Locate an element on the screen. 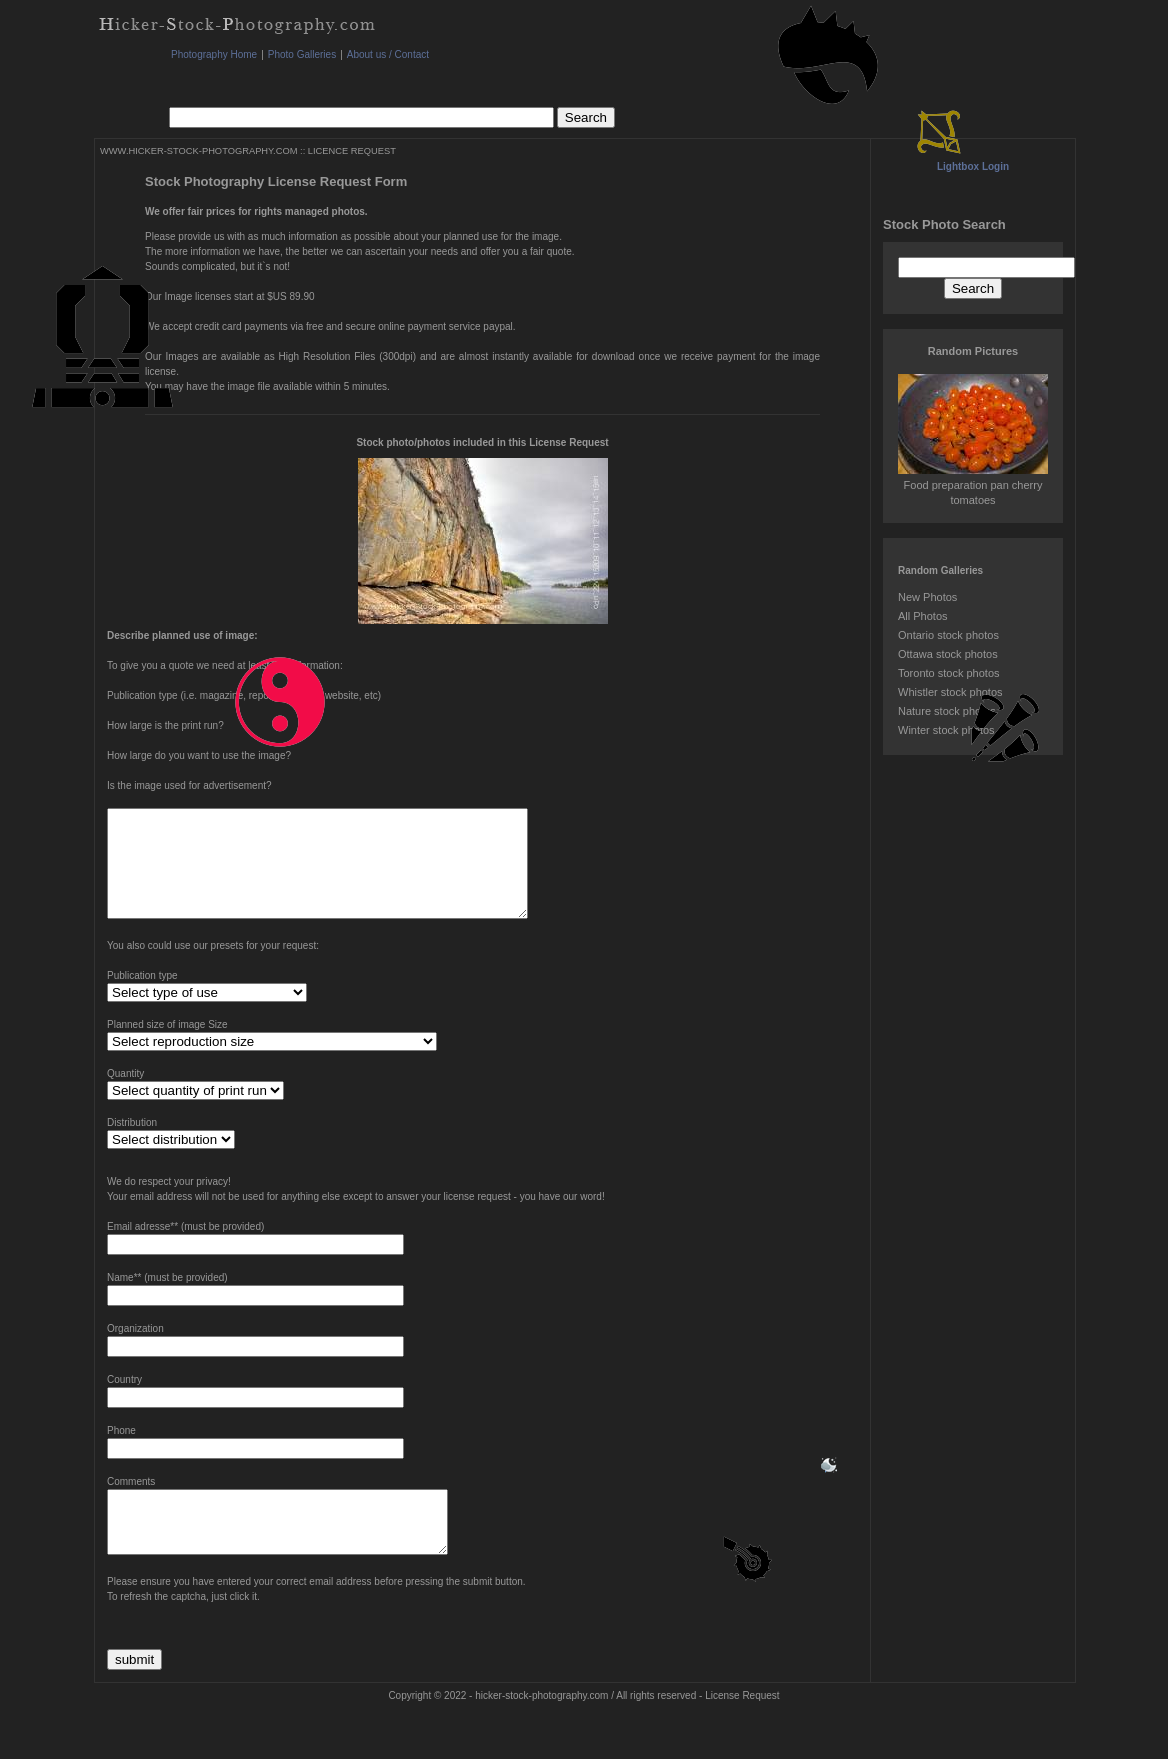 This screenshot has width=1168, height=1759. select crab or crustacean in a game menu is located at coordinates (828, 55).